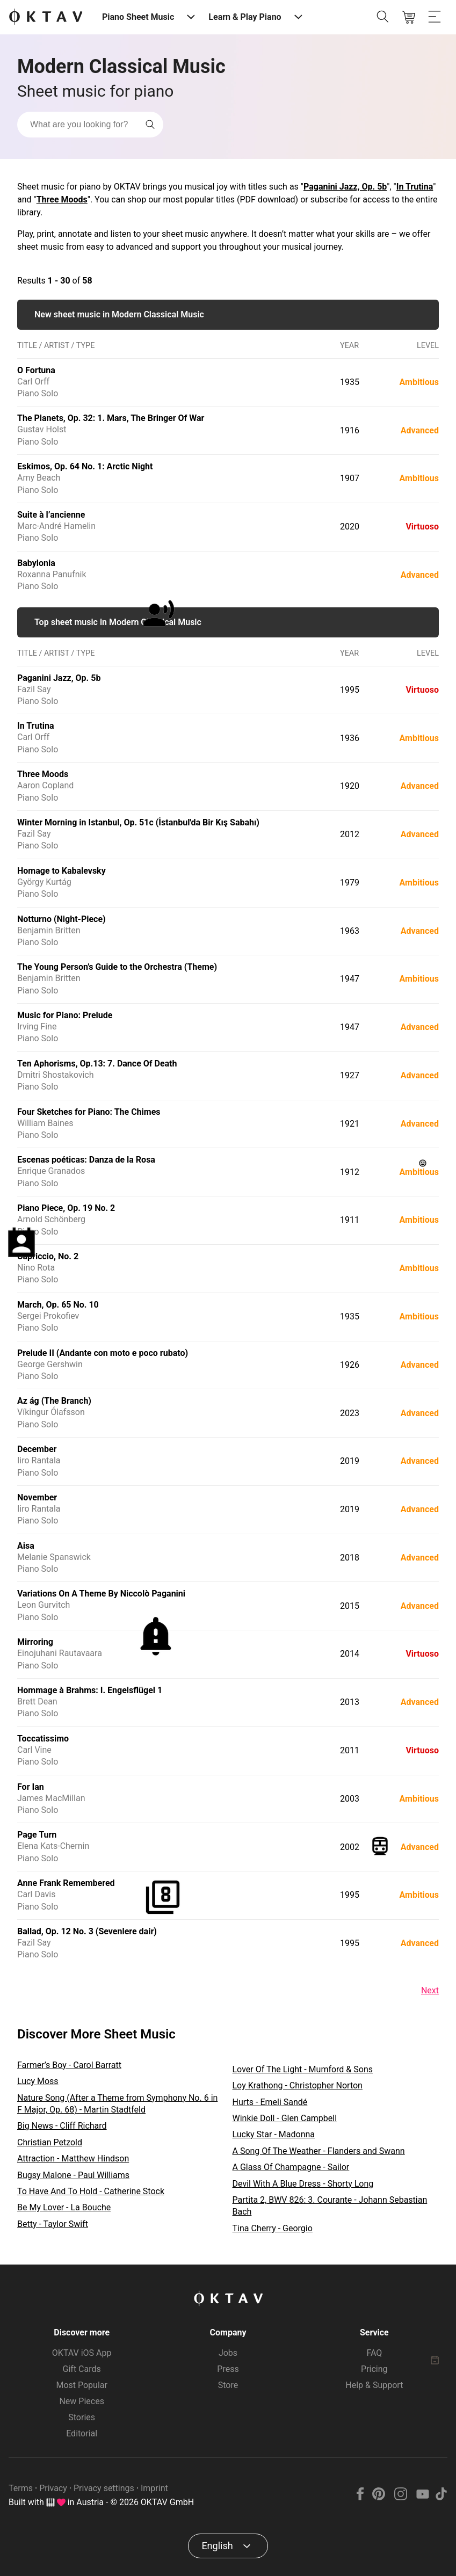 This screenshot has width=456, height=2576. I want to click on important notification requiring attention, so click(156, 1636).